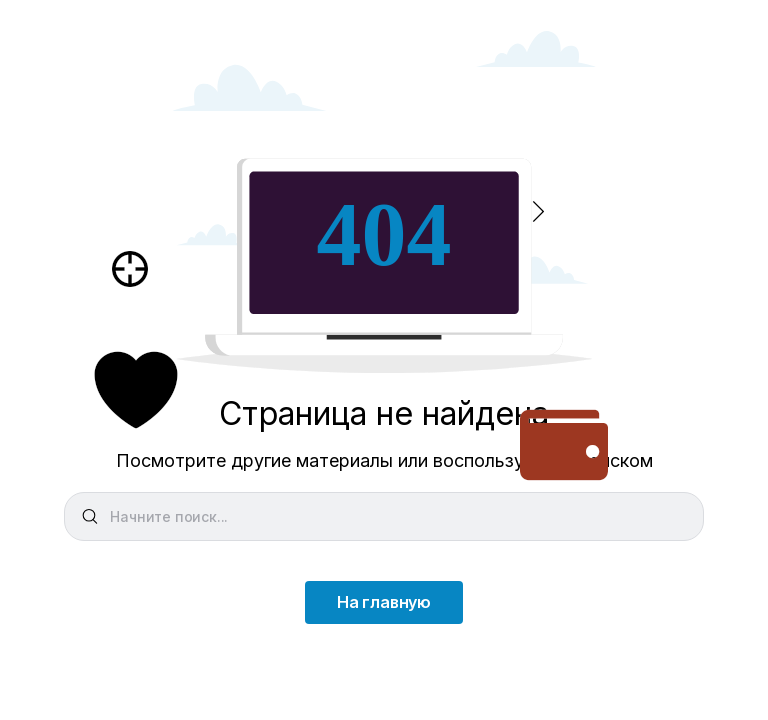  What do you see at coordinates (537, 211) in the screenshot?
I see `navigate to the next item or page` at bounding box center [537, 211].